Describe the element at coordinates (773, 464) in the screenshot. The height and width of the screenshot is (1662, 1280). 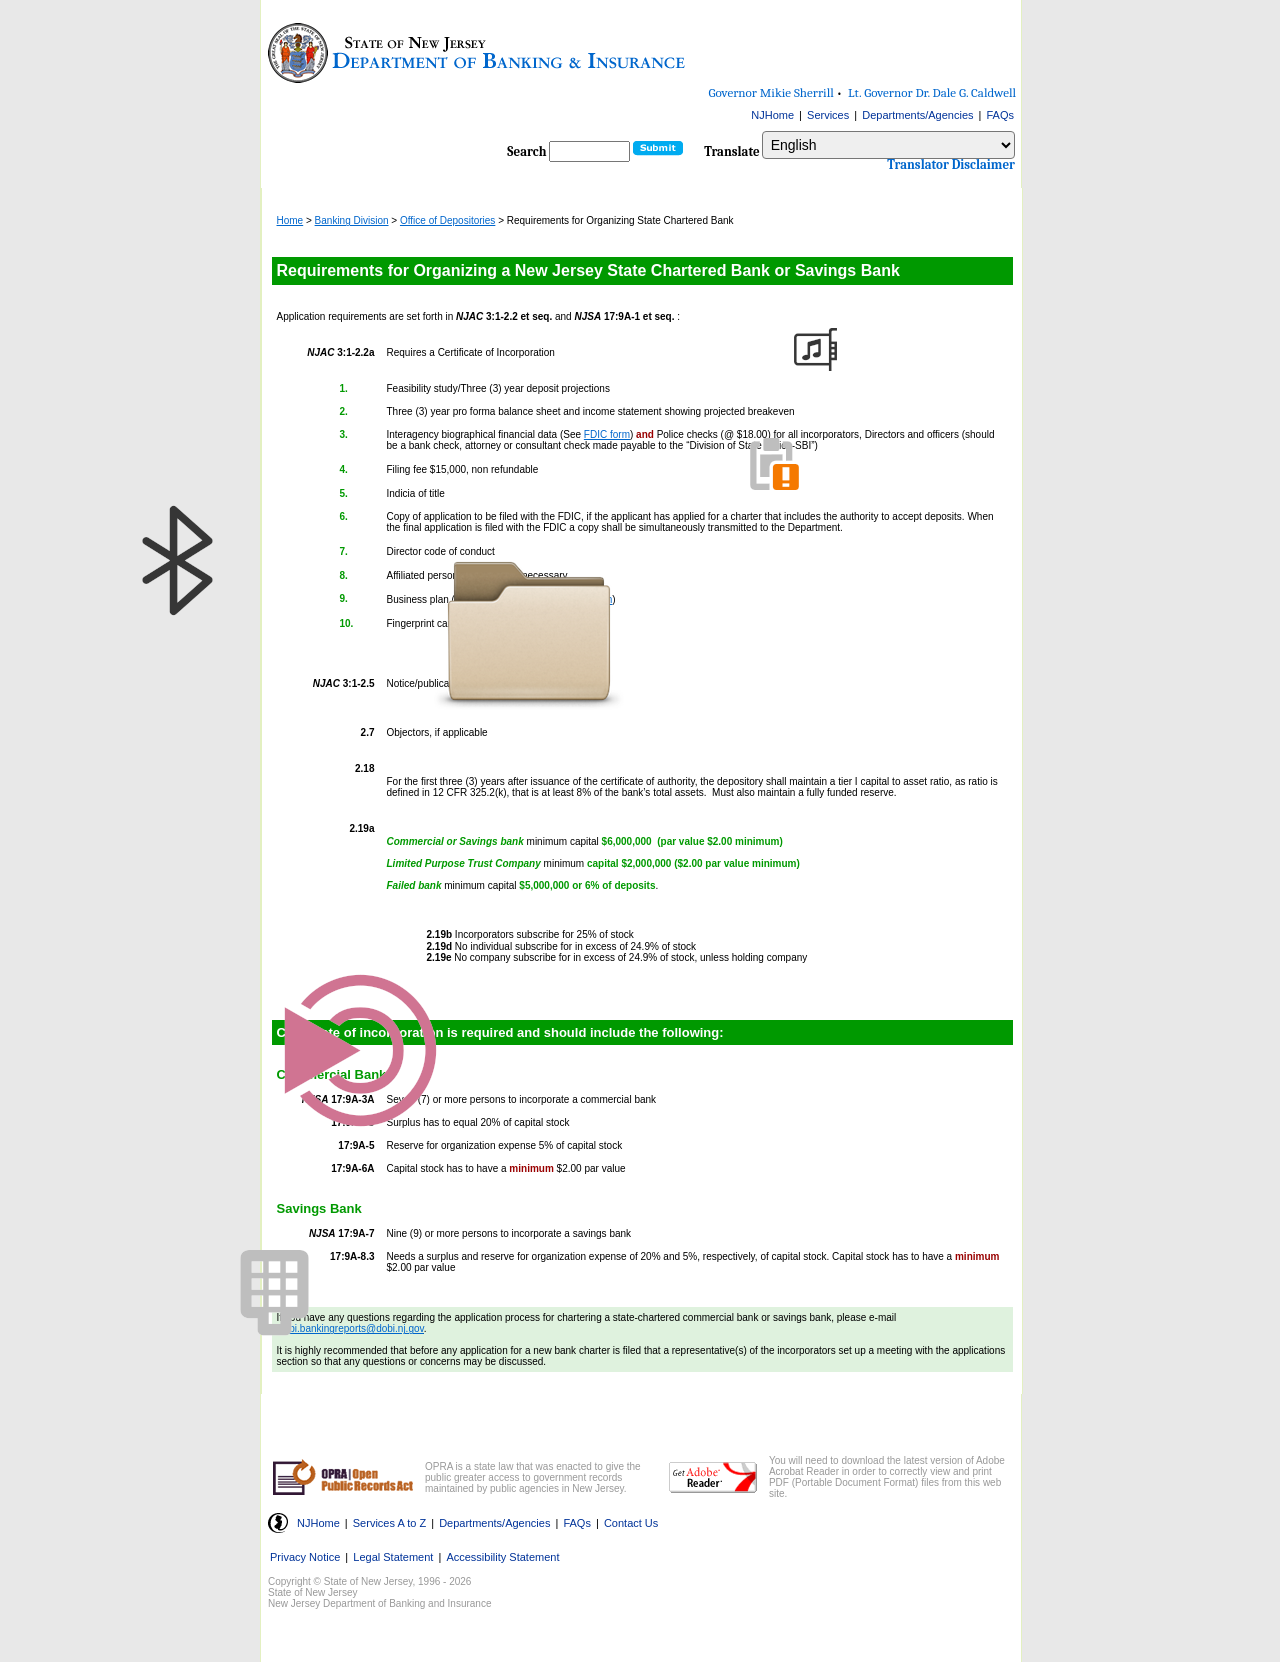
I see `indicates a task or item is due or requires attention` at that location.